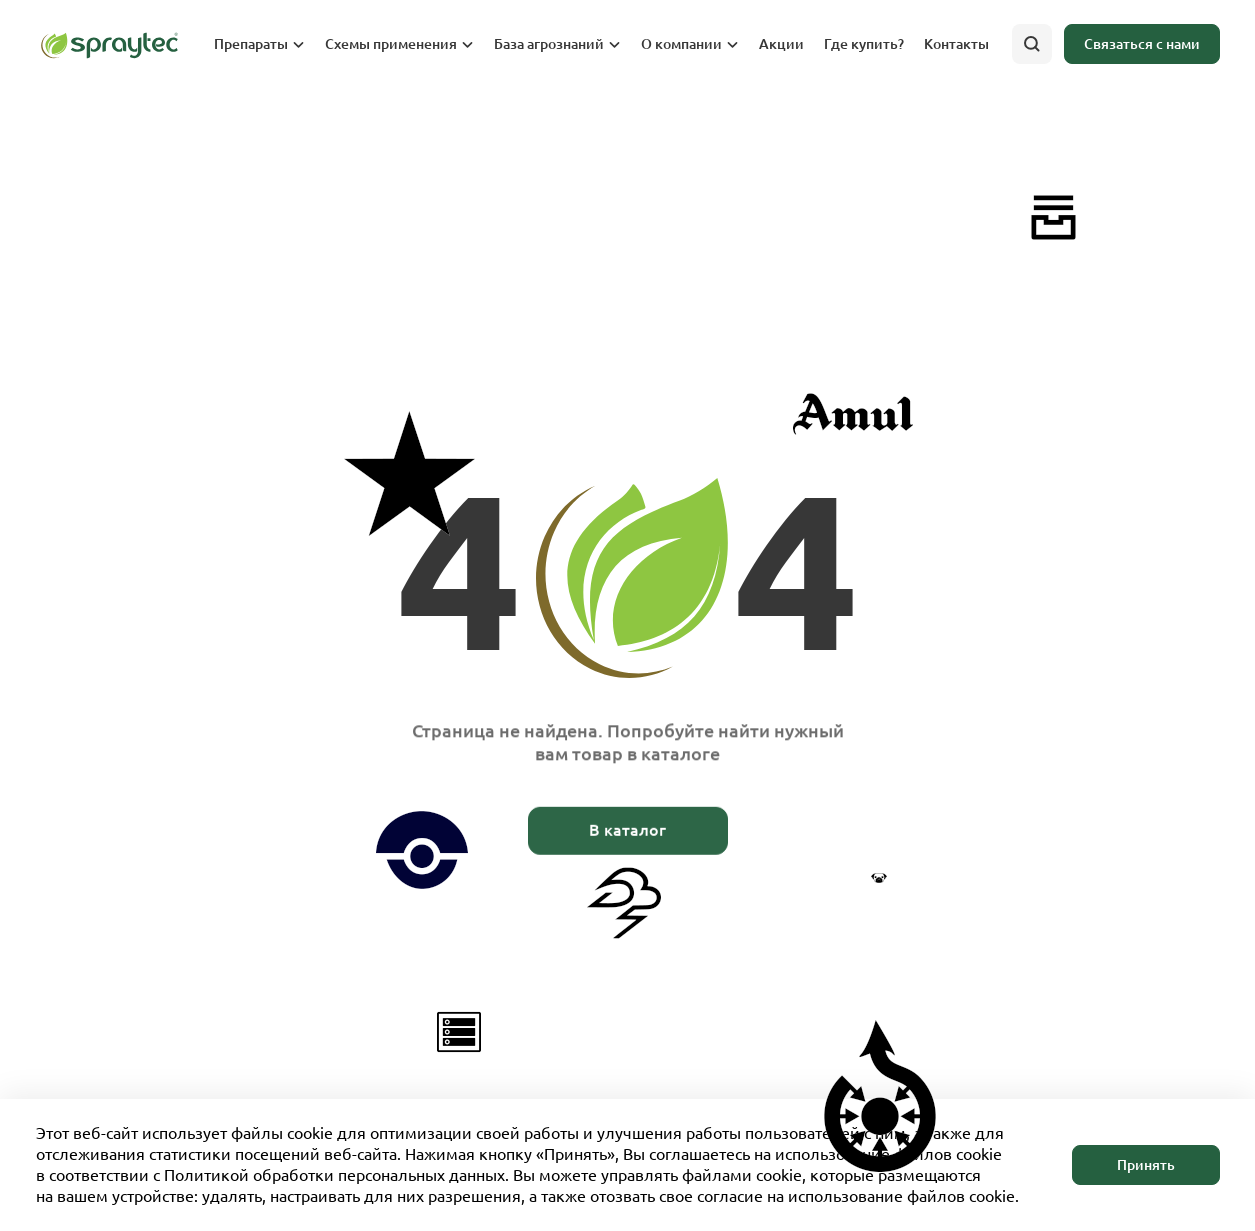 This screenshot has height=1231, width=1255. What do you see at coordinates (422, 850) in the screenshot?
I see `drone CI/CD platform logo` at bounding box center [422, 850].